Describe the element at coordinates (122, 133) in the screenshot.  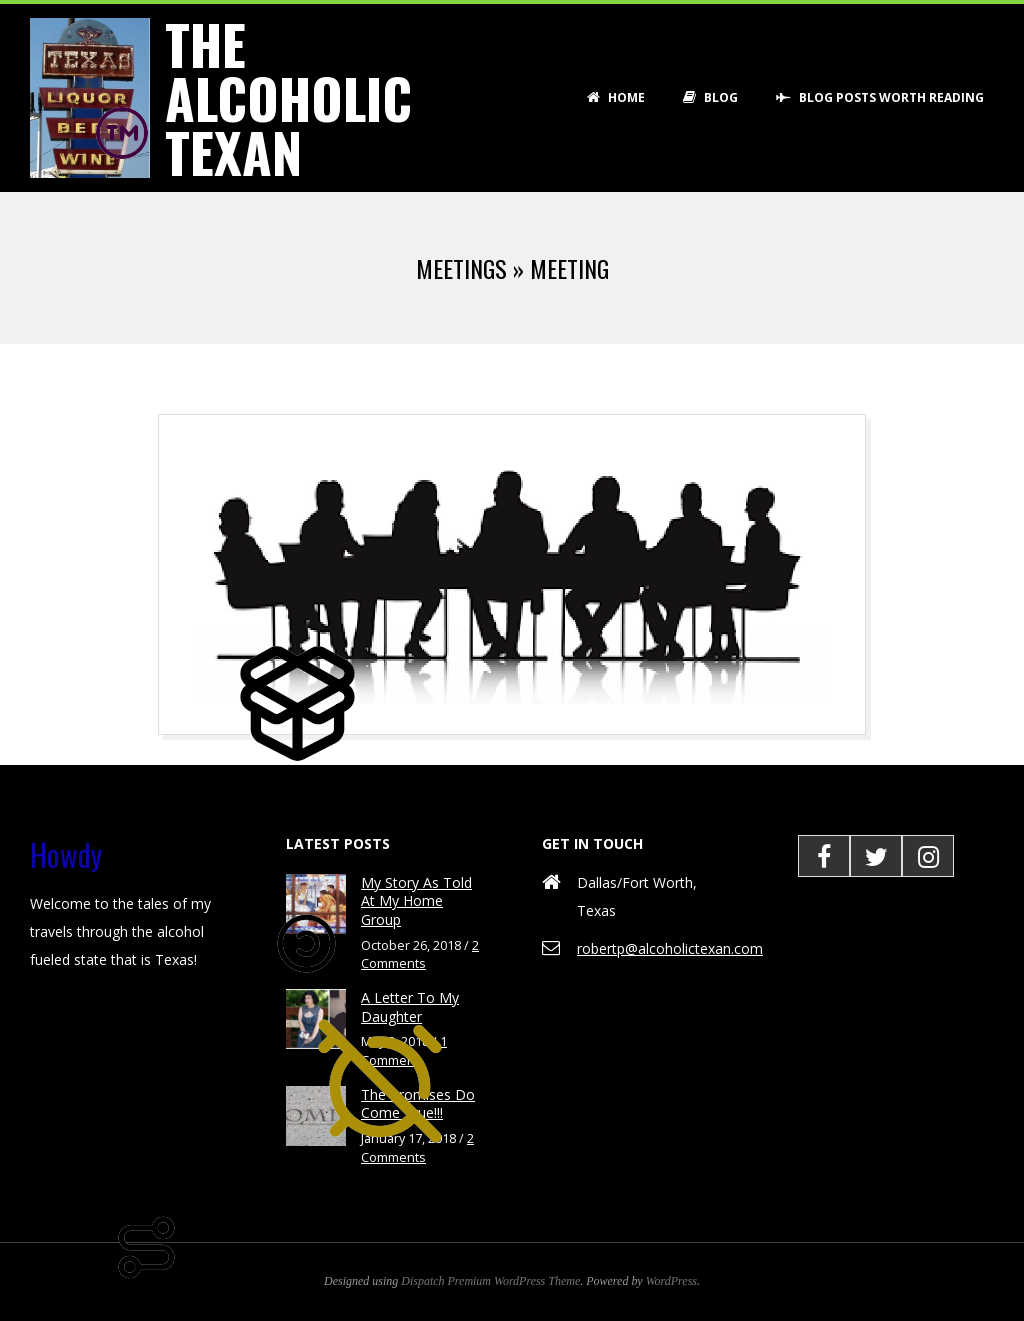
I see `indicates trademarked content or branding` at that location.